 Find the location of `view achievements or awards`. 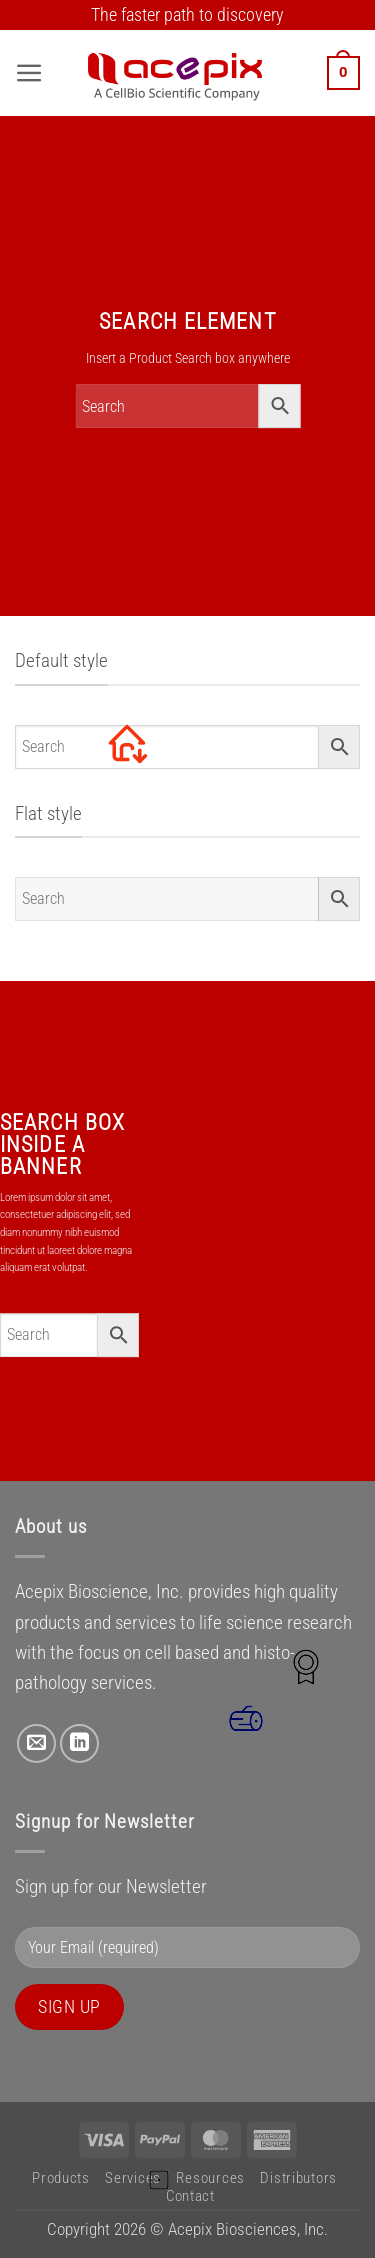

view achievements or awards is located at coordinates (306, 1667).